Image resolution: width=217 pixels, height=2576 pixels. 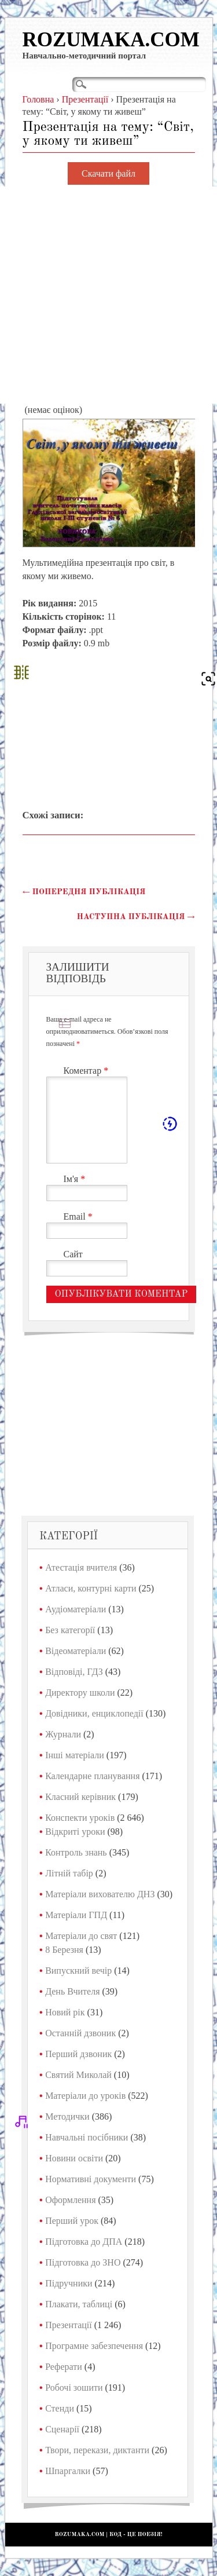 I want to click on view data in table format, so click(x=65, y=1023).